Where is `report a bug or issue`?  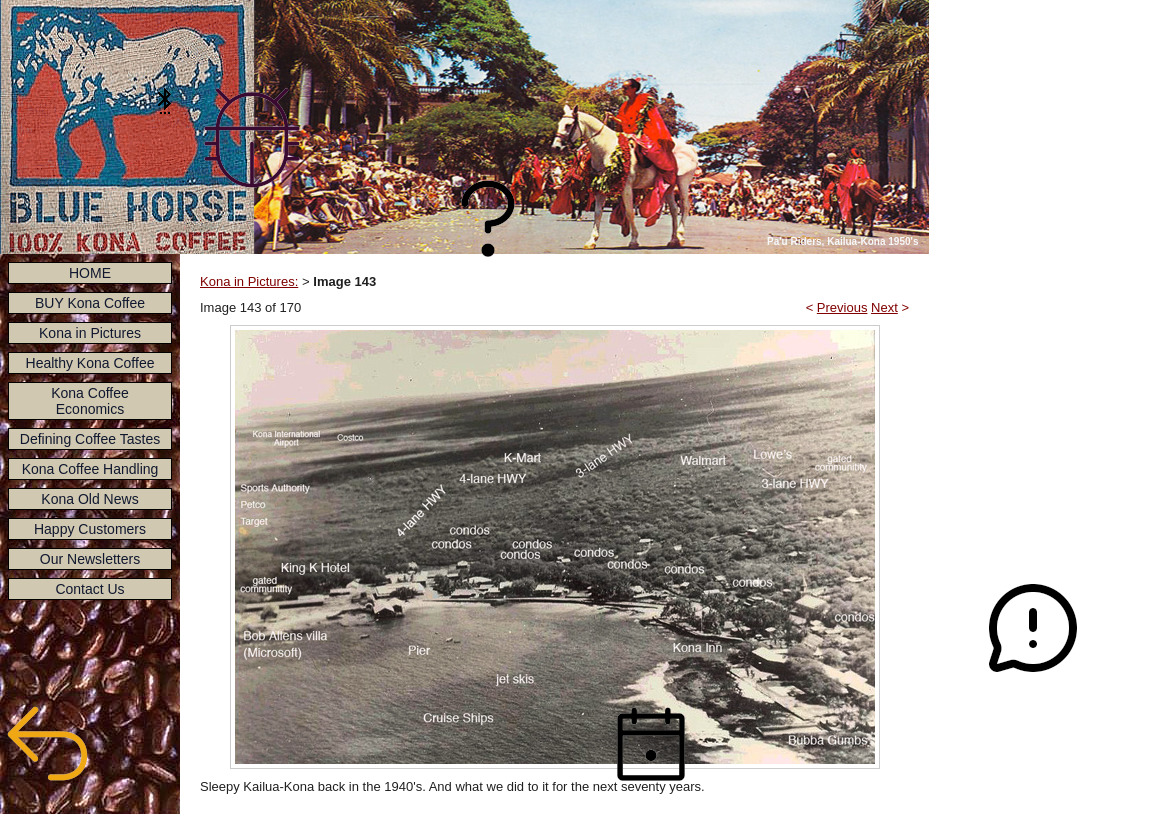 report a bug or issue is located at coordinates (252, 136).